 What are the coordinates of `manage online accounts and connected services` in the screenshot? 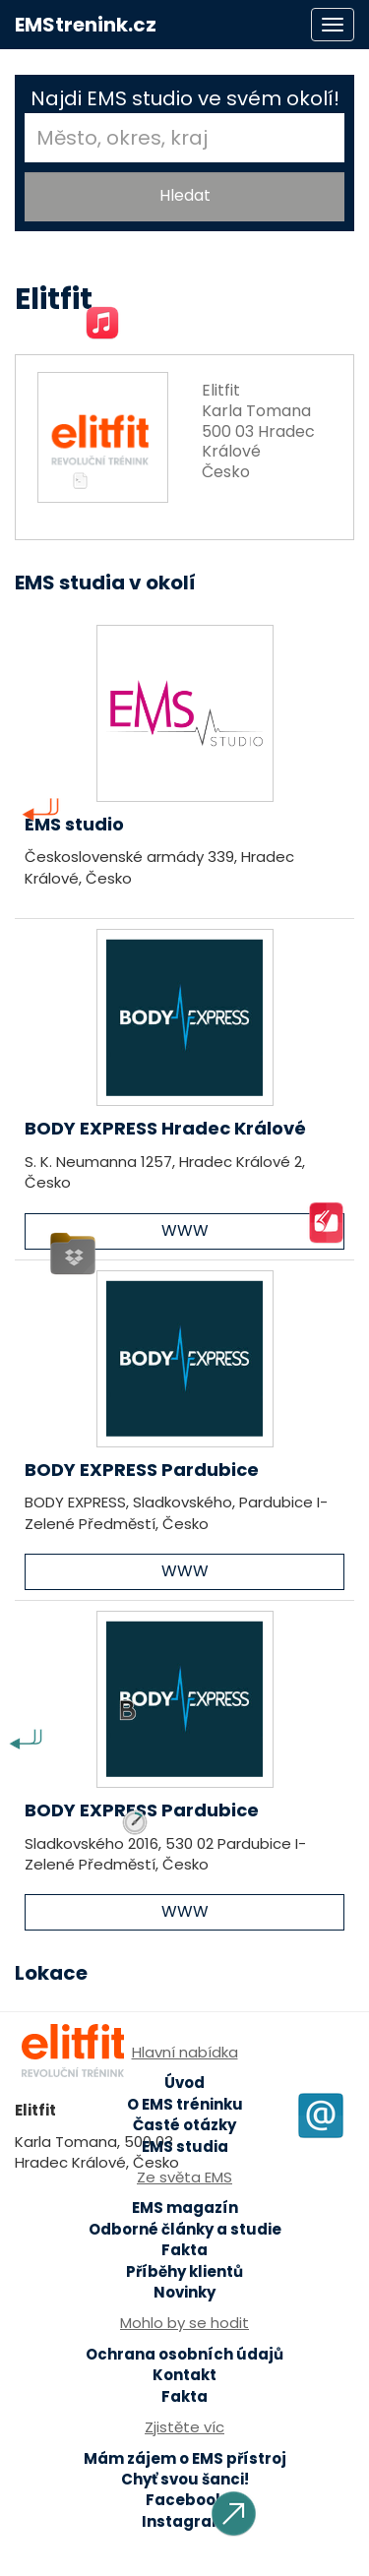 It's located at (321, 2116).